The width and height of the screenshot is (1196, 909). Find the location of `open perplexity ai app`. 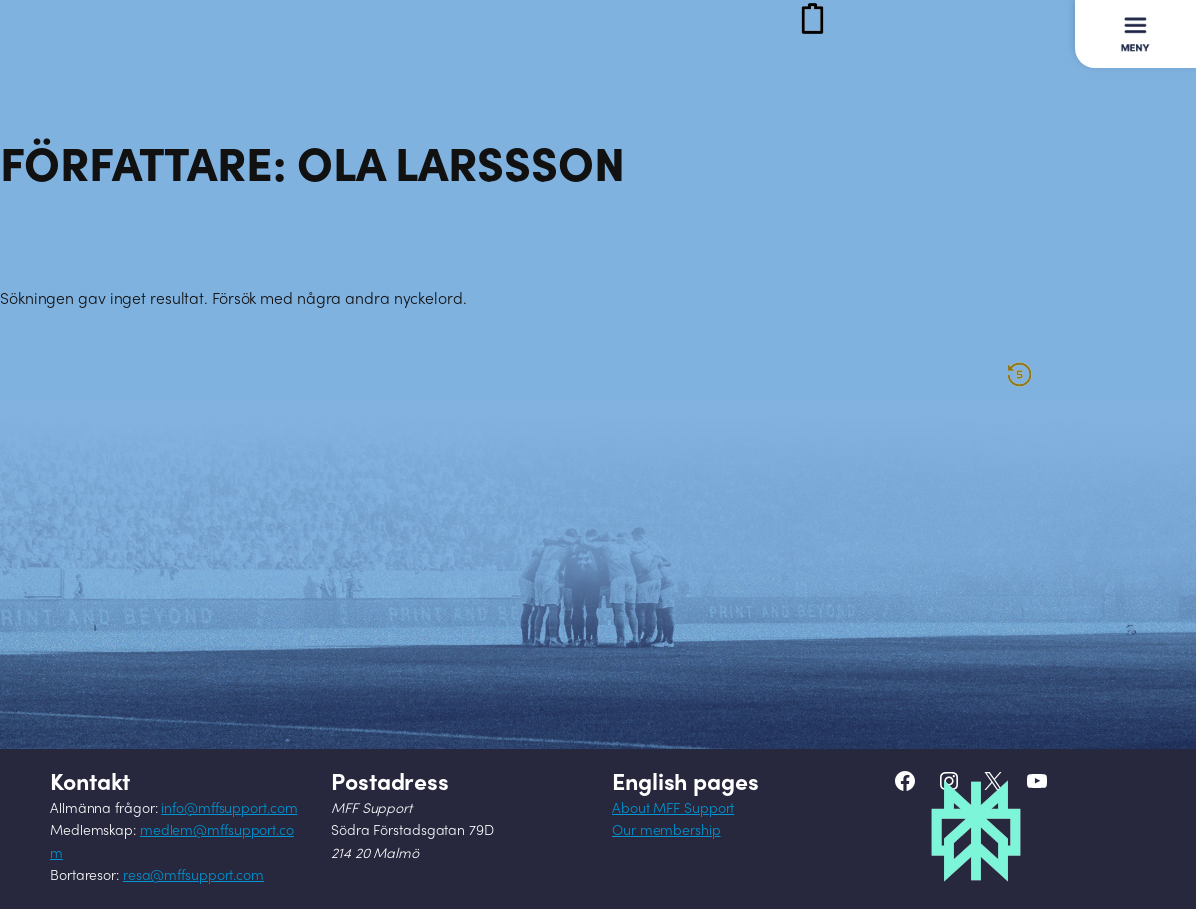

open perplexity ai app is located at coordinates (976, 831).